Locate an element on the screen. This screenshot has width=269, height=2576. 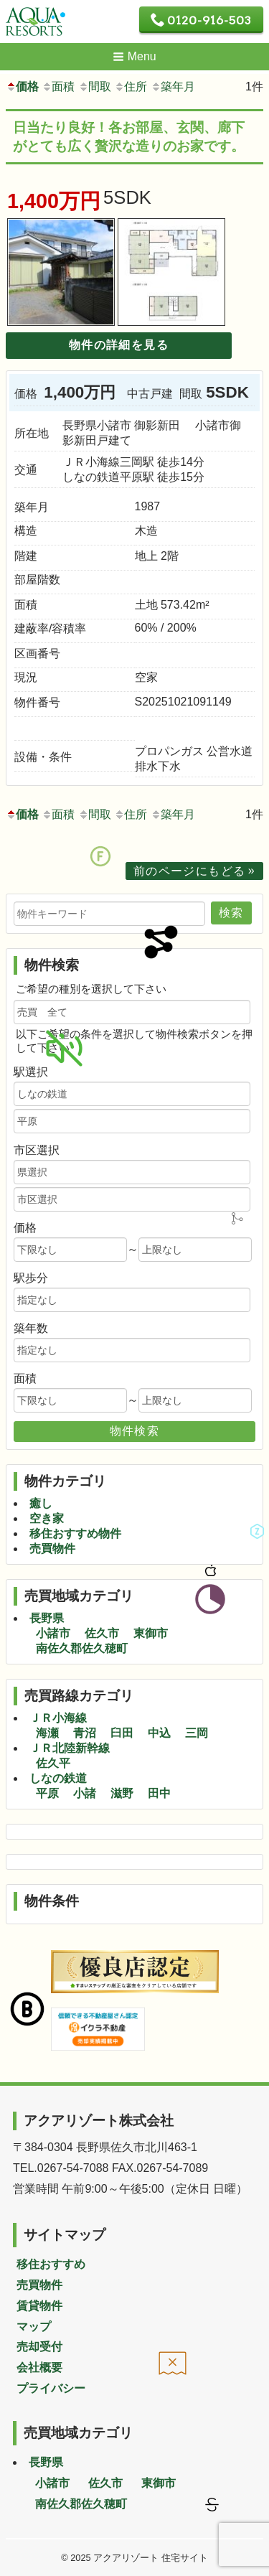
indicates item or option labeled "B" is located at coordinates (27, 2009).